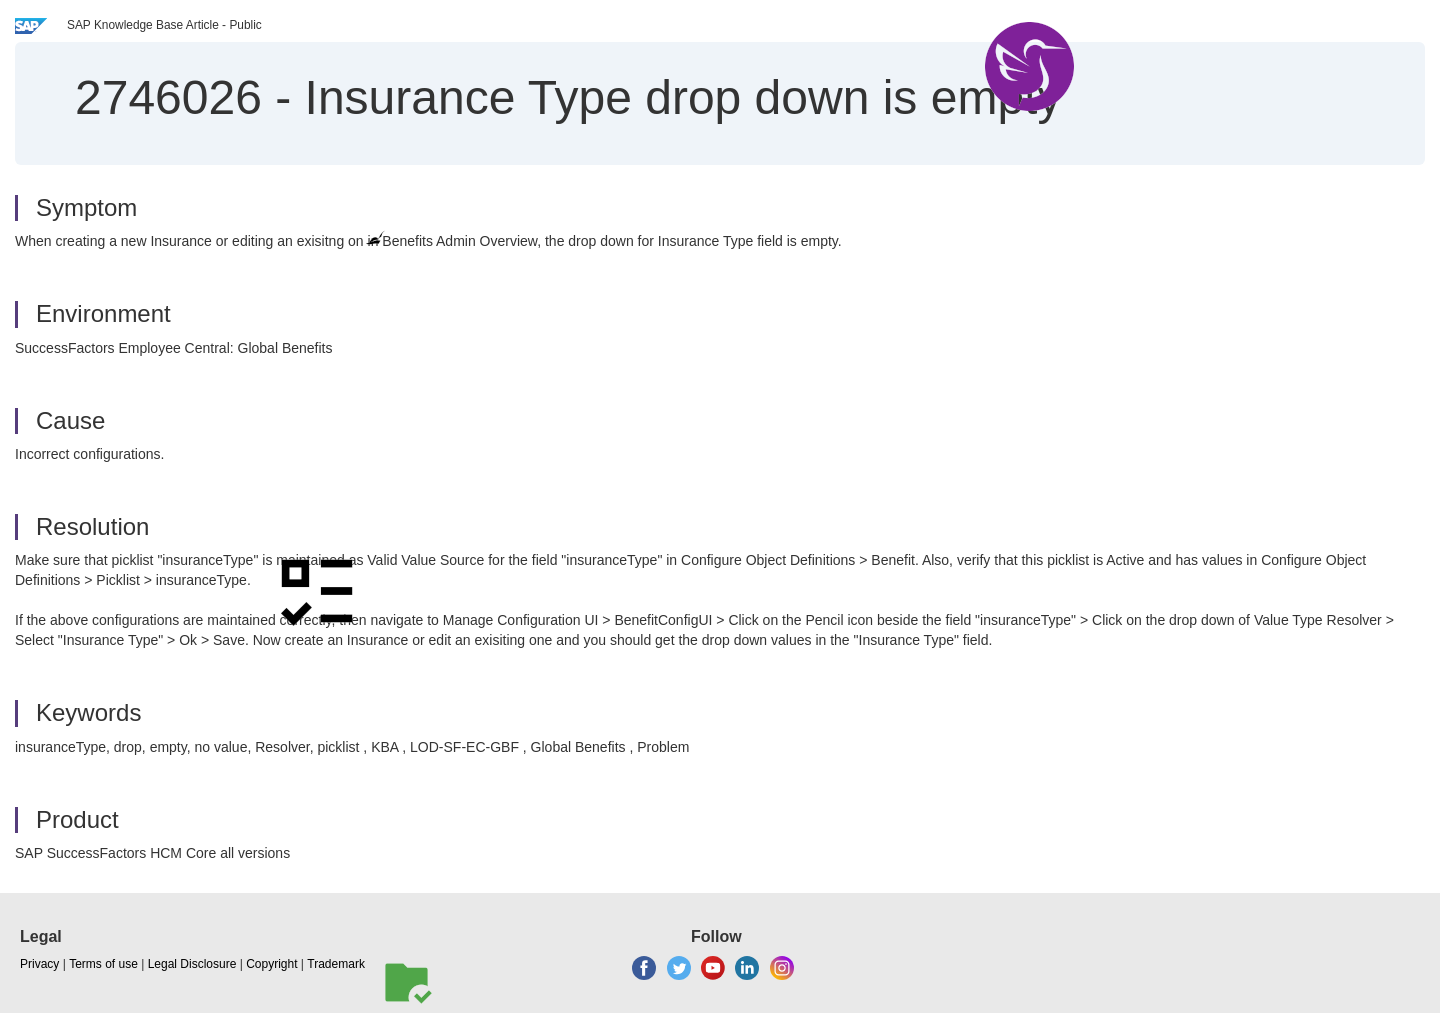 This screenshot has width=1440, height=1013. Describe the element at coordinates (406, 982) in the screenshot. I see `folder verified or approved` at that location.